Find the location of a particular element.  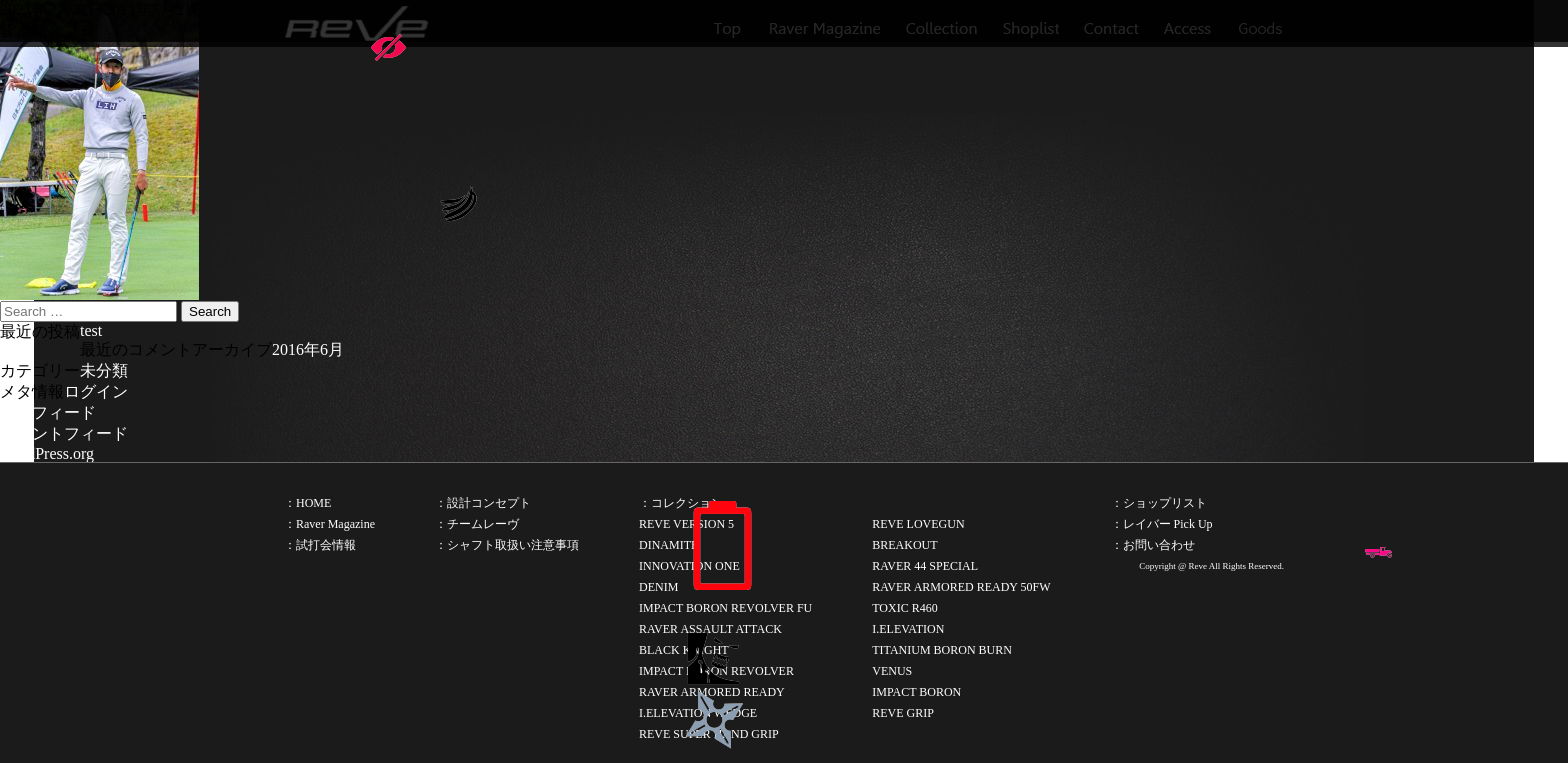

select flatbed truck for delivery option is located at coordinates (1378, 552).